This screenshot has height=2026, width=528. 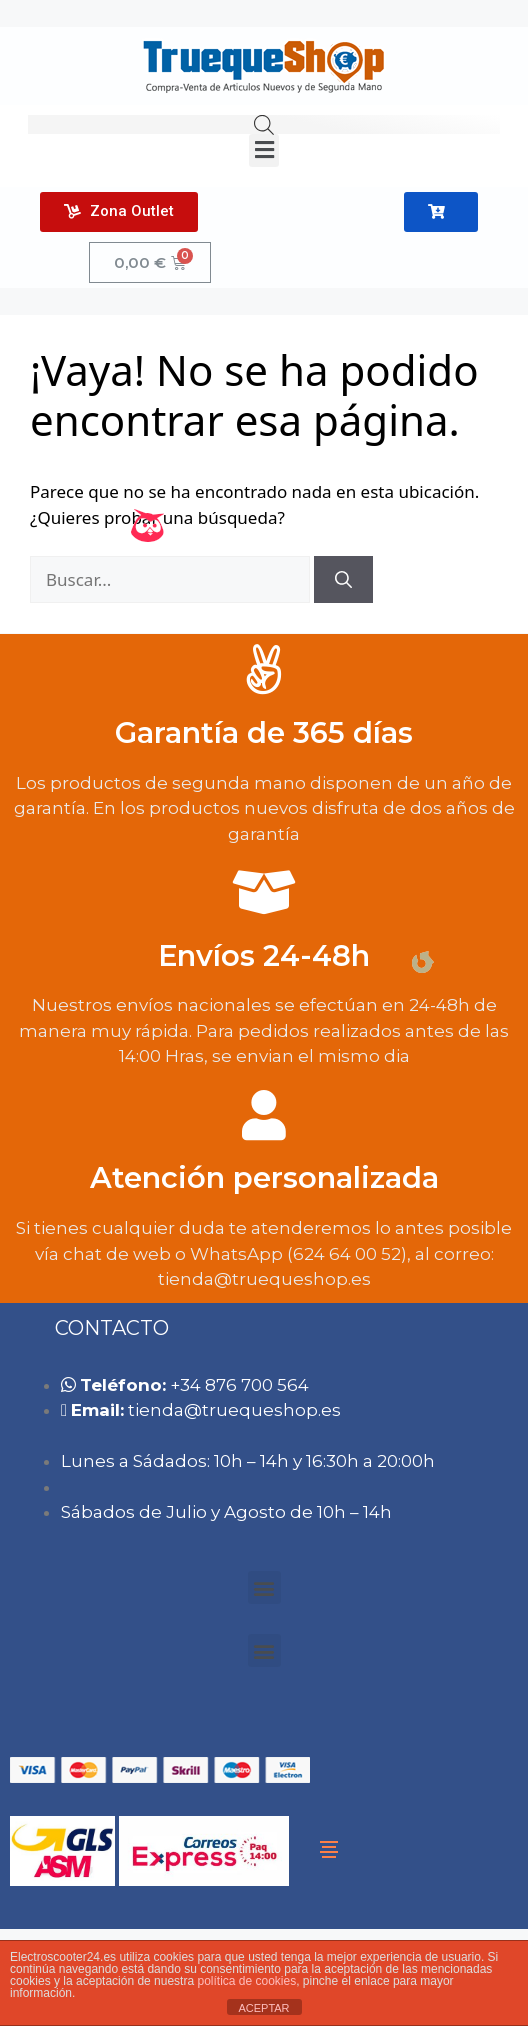 What do you see at coordinates (423, 962) in the screenshot?
I see `visit the Headphone Zone website or store` at bounding box center [423, 962].